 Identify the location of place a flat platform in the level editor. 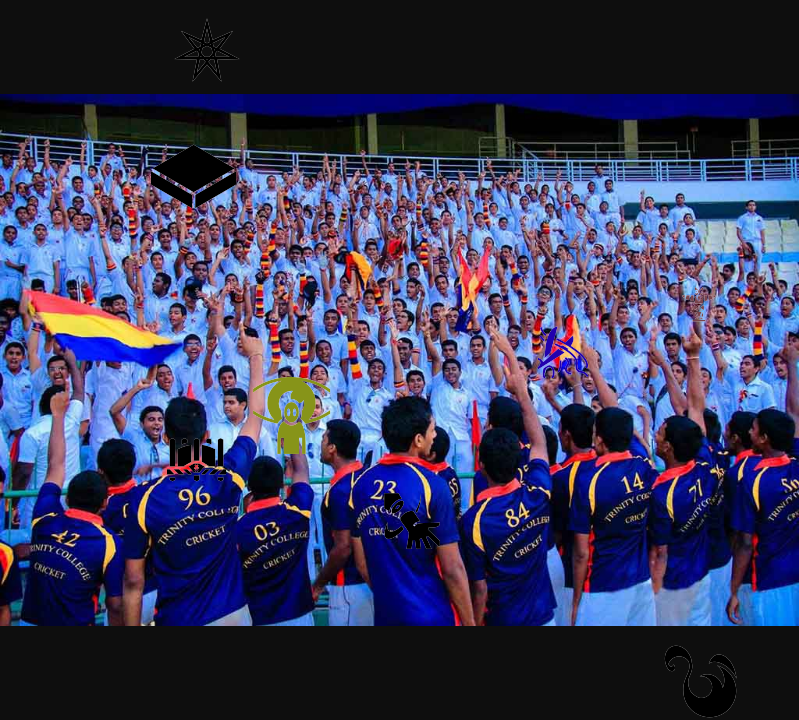
(193, 176).